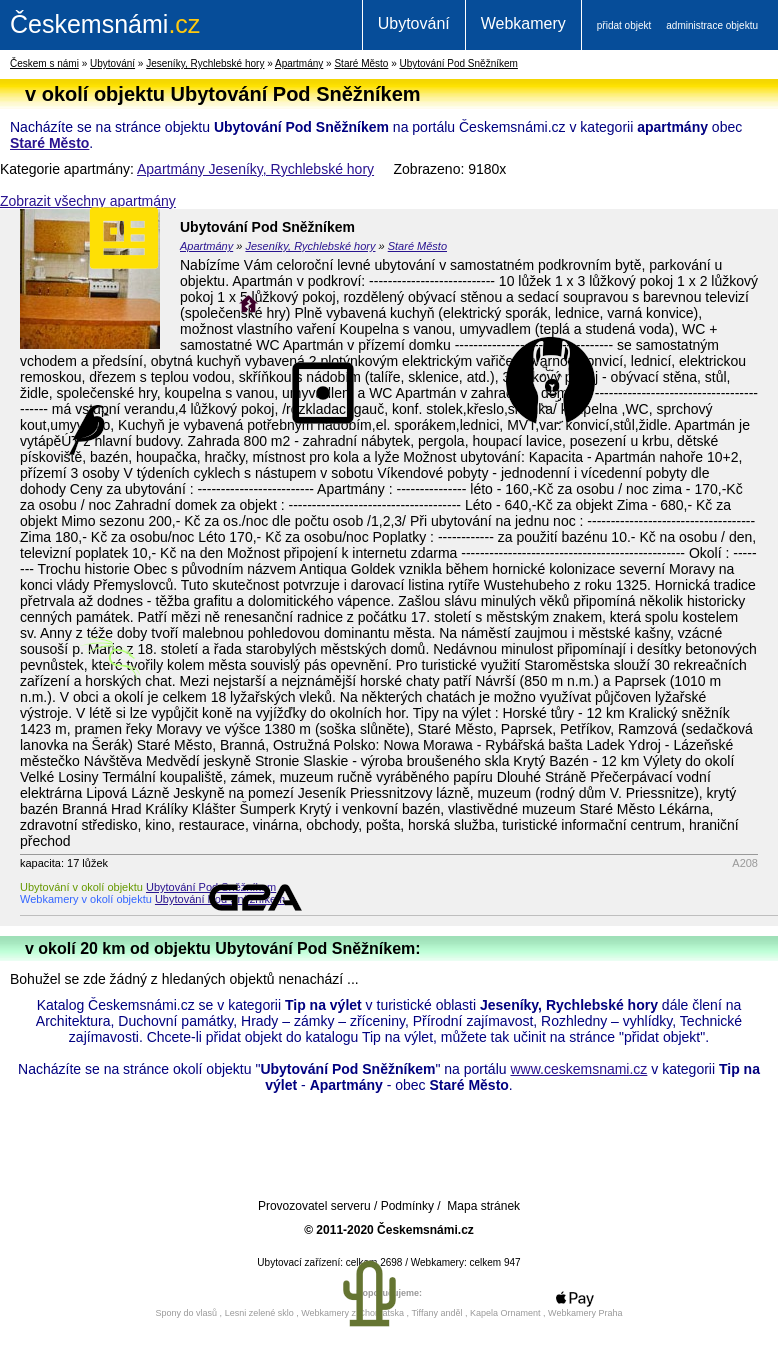 The height and width of the screenshot is (1348, 778). Describe the element at coordinates (109, 660) in the screenshot. I see `Kali Linux operating system logo` at that location.